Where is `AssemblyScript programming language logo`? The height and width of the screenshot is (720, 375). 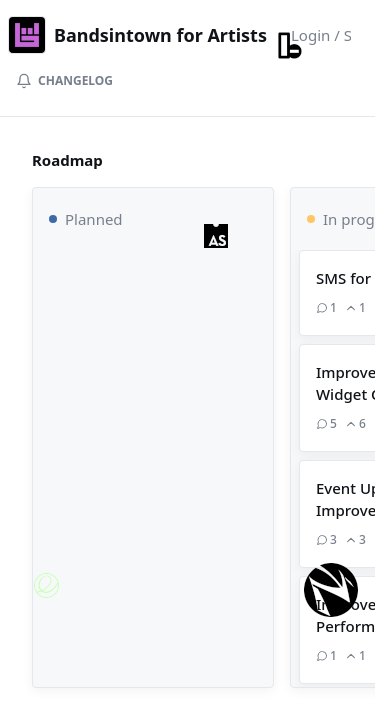 AssemblyScript programming language logo is located at coordinates (216, 236).